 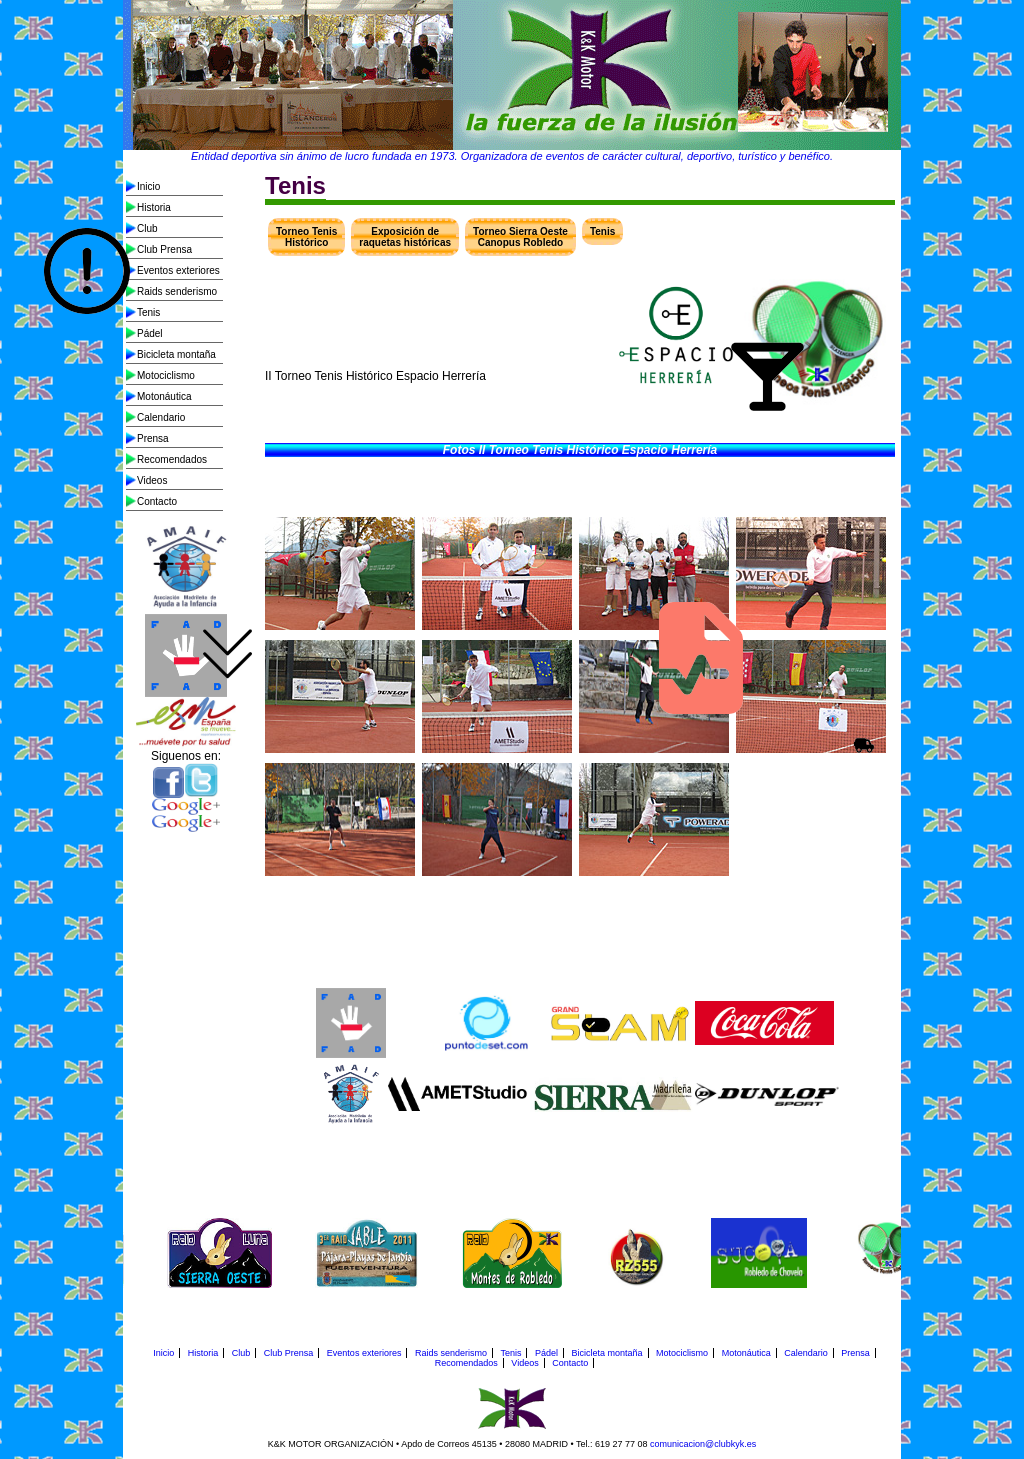 What do you see at coordinates (767, 374) in the screenshot?
I see `browse cocktail or drink recipes` at bounding box center [767, 374].